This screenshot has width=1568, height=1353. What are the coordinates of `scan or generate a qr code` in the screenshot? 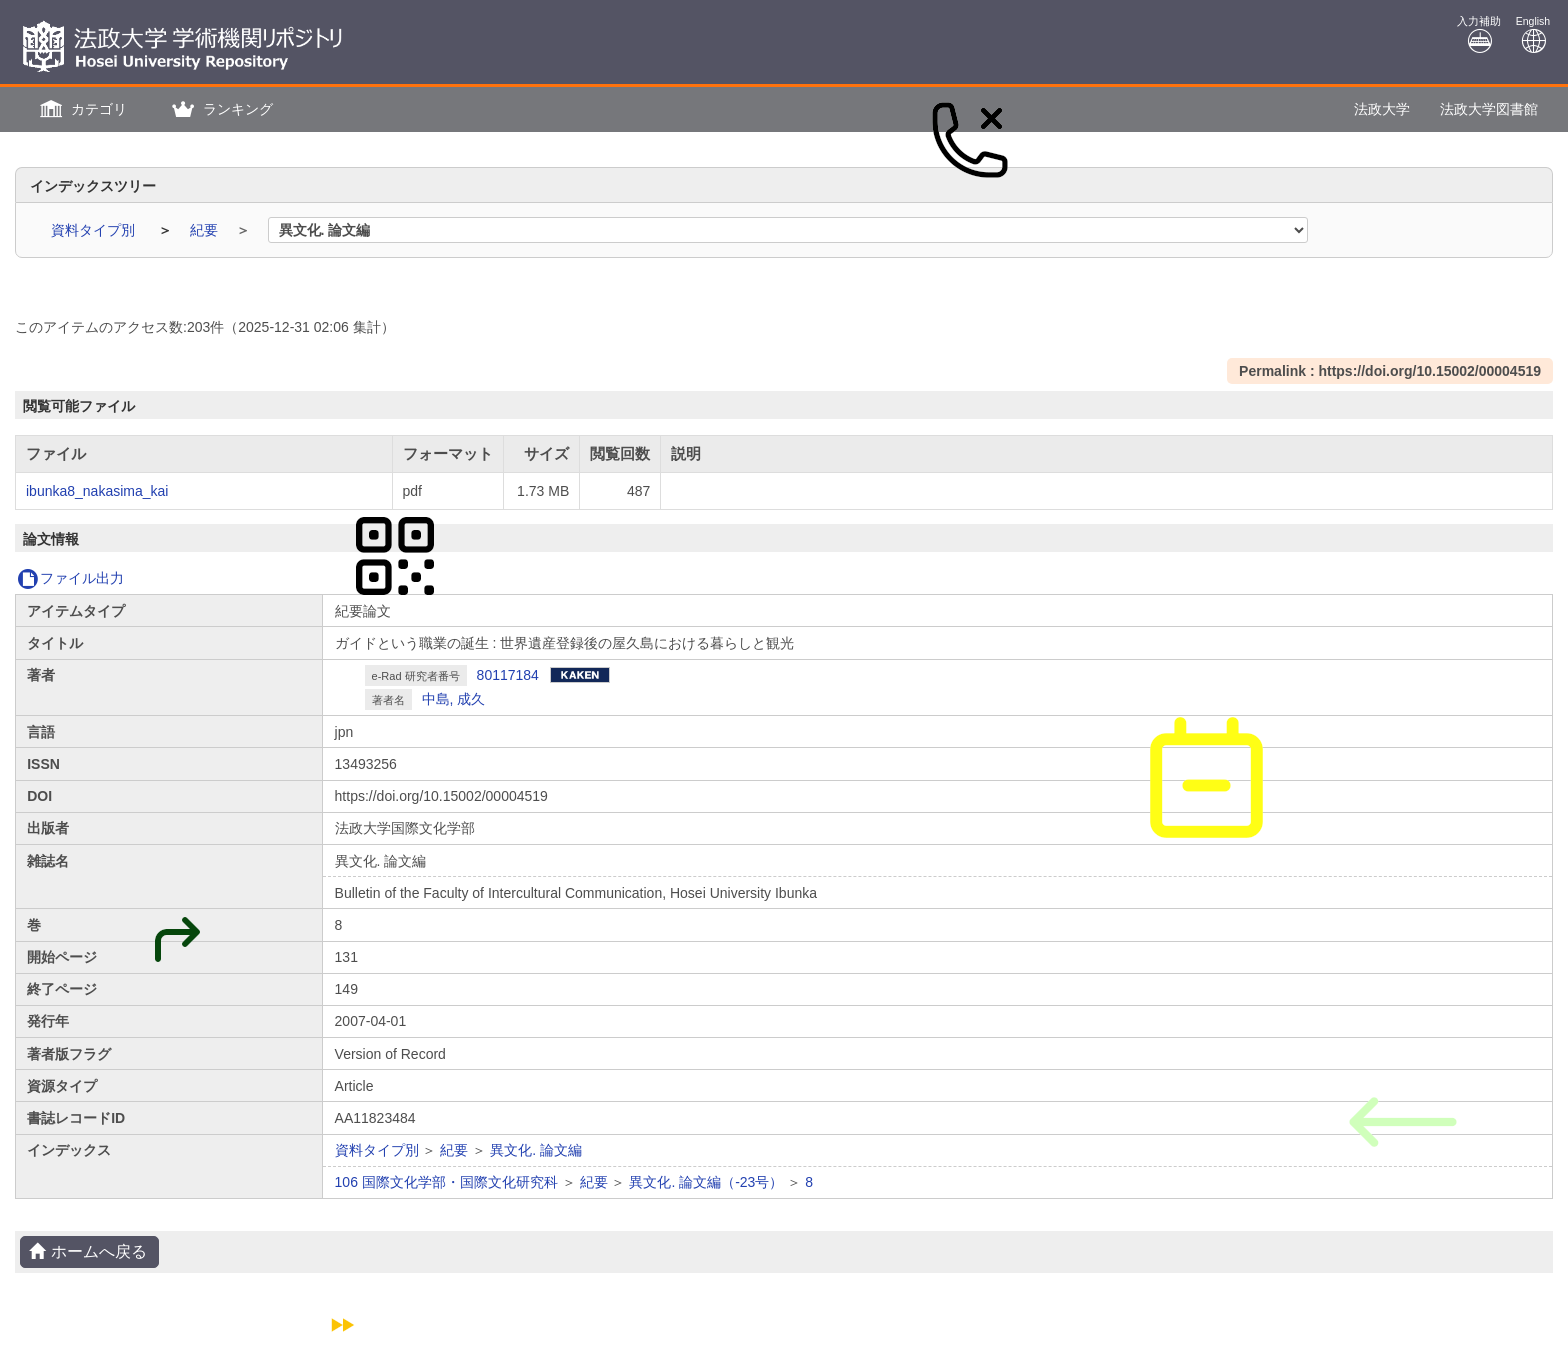 It's located at (395, 556).